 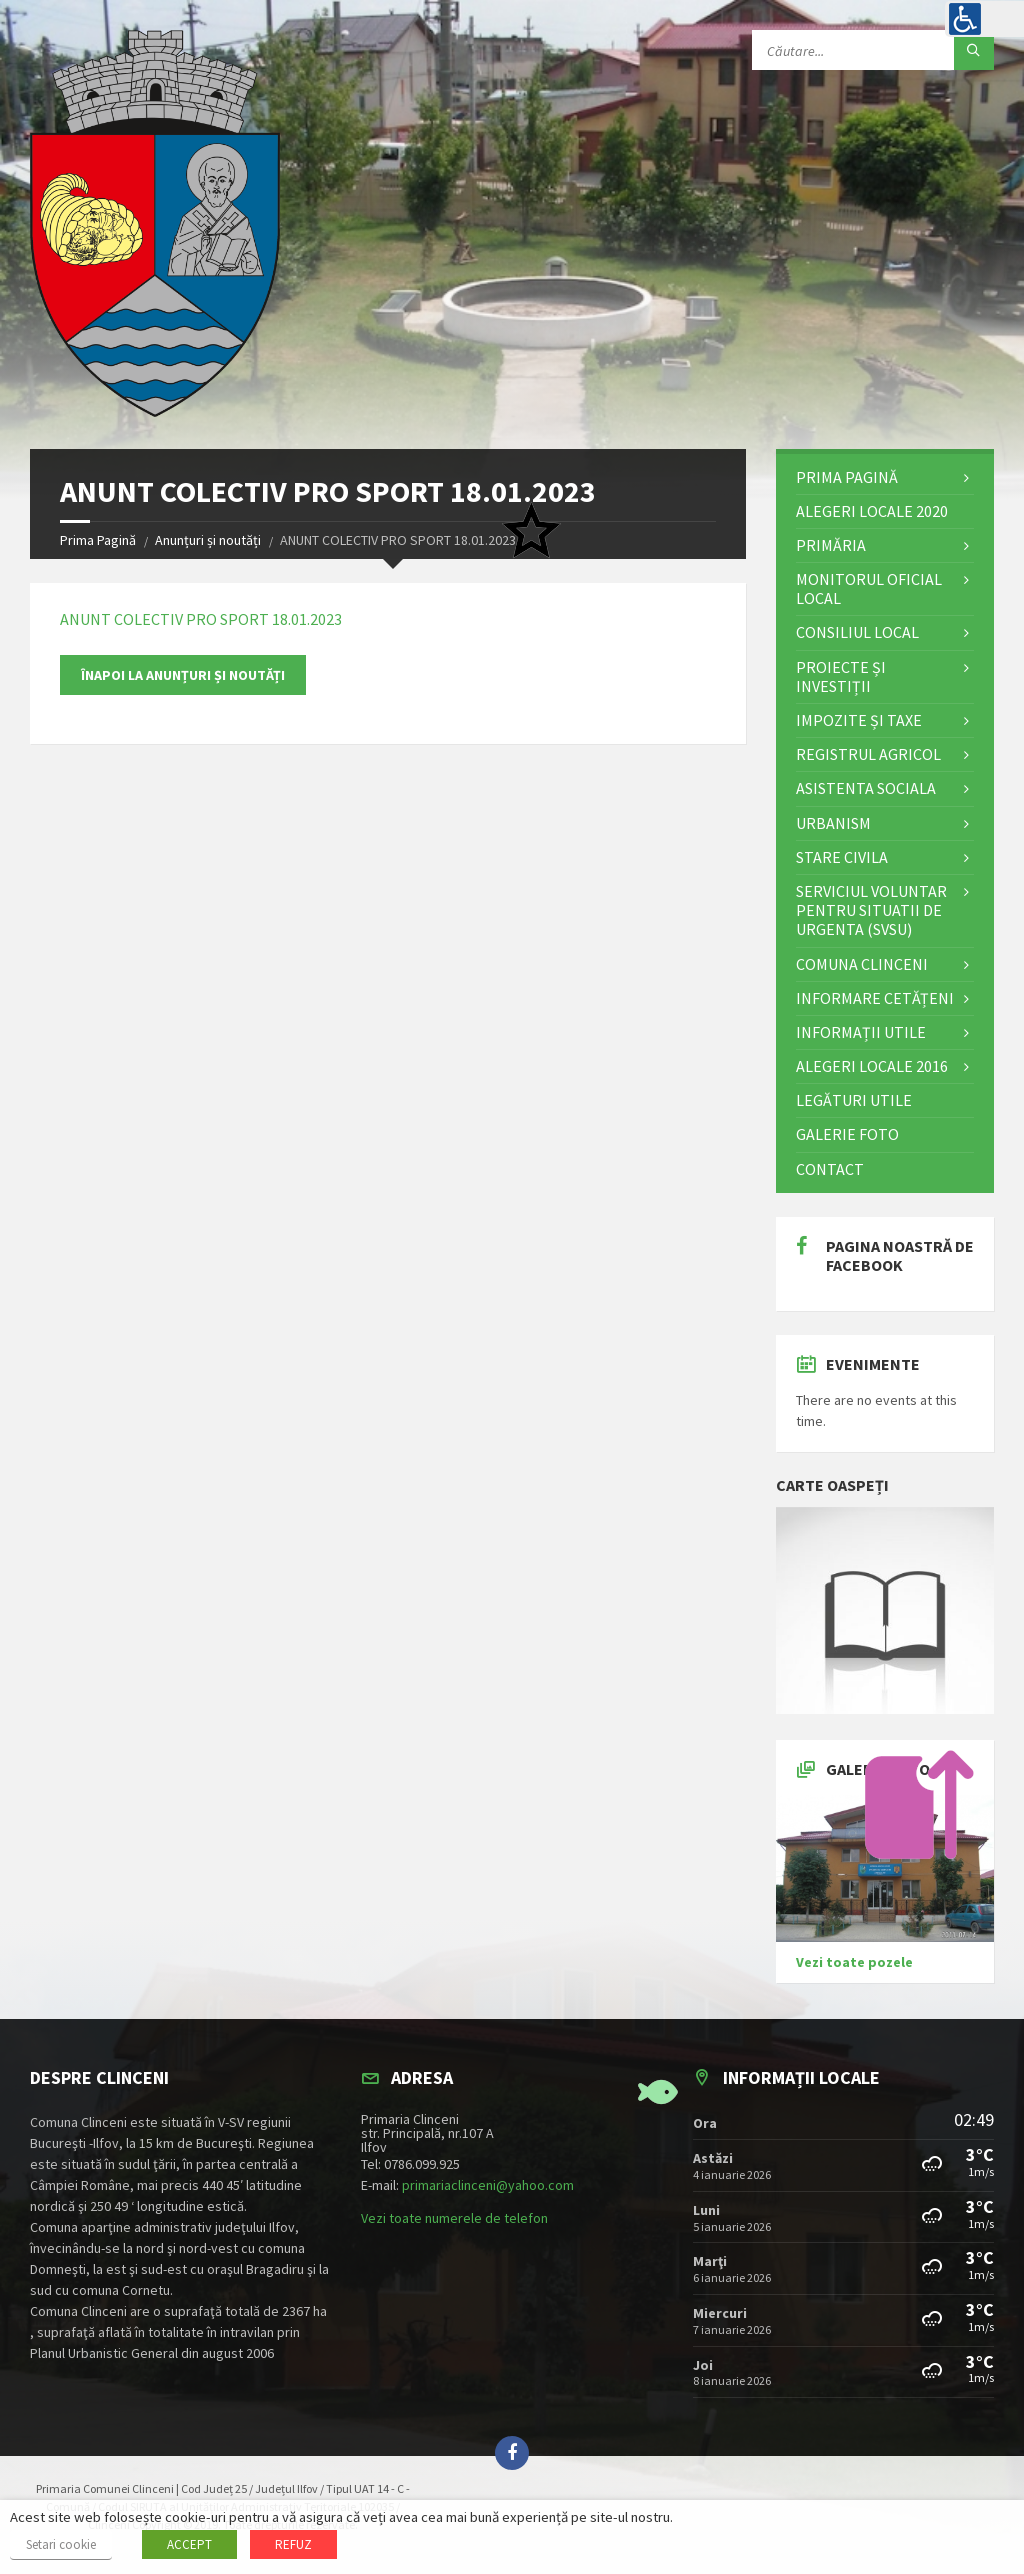 What do you see at coordinates (531, 531) in the screenshot?
I see `add item to favorites` at bounding box center [531, 531].